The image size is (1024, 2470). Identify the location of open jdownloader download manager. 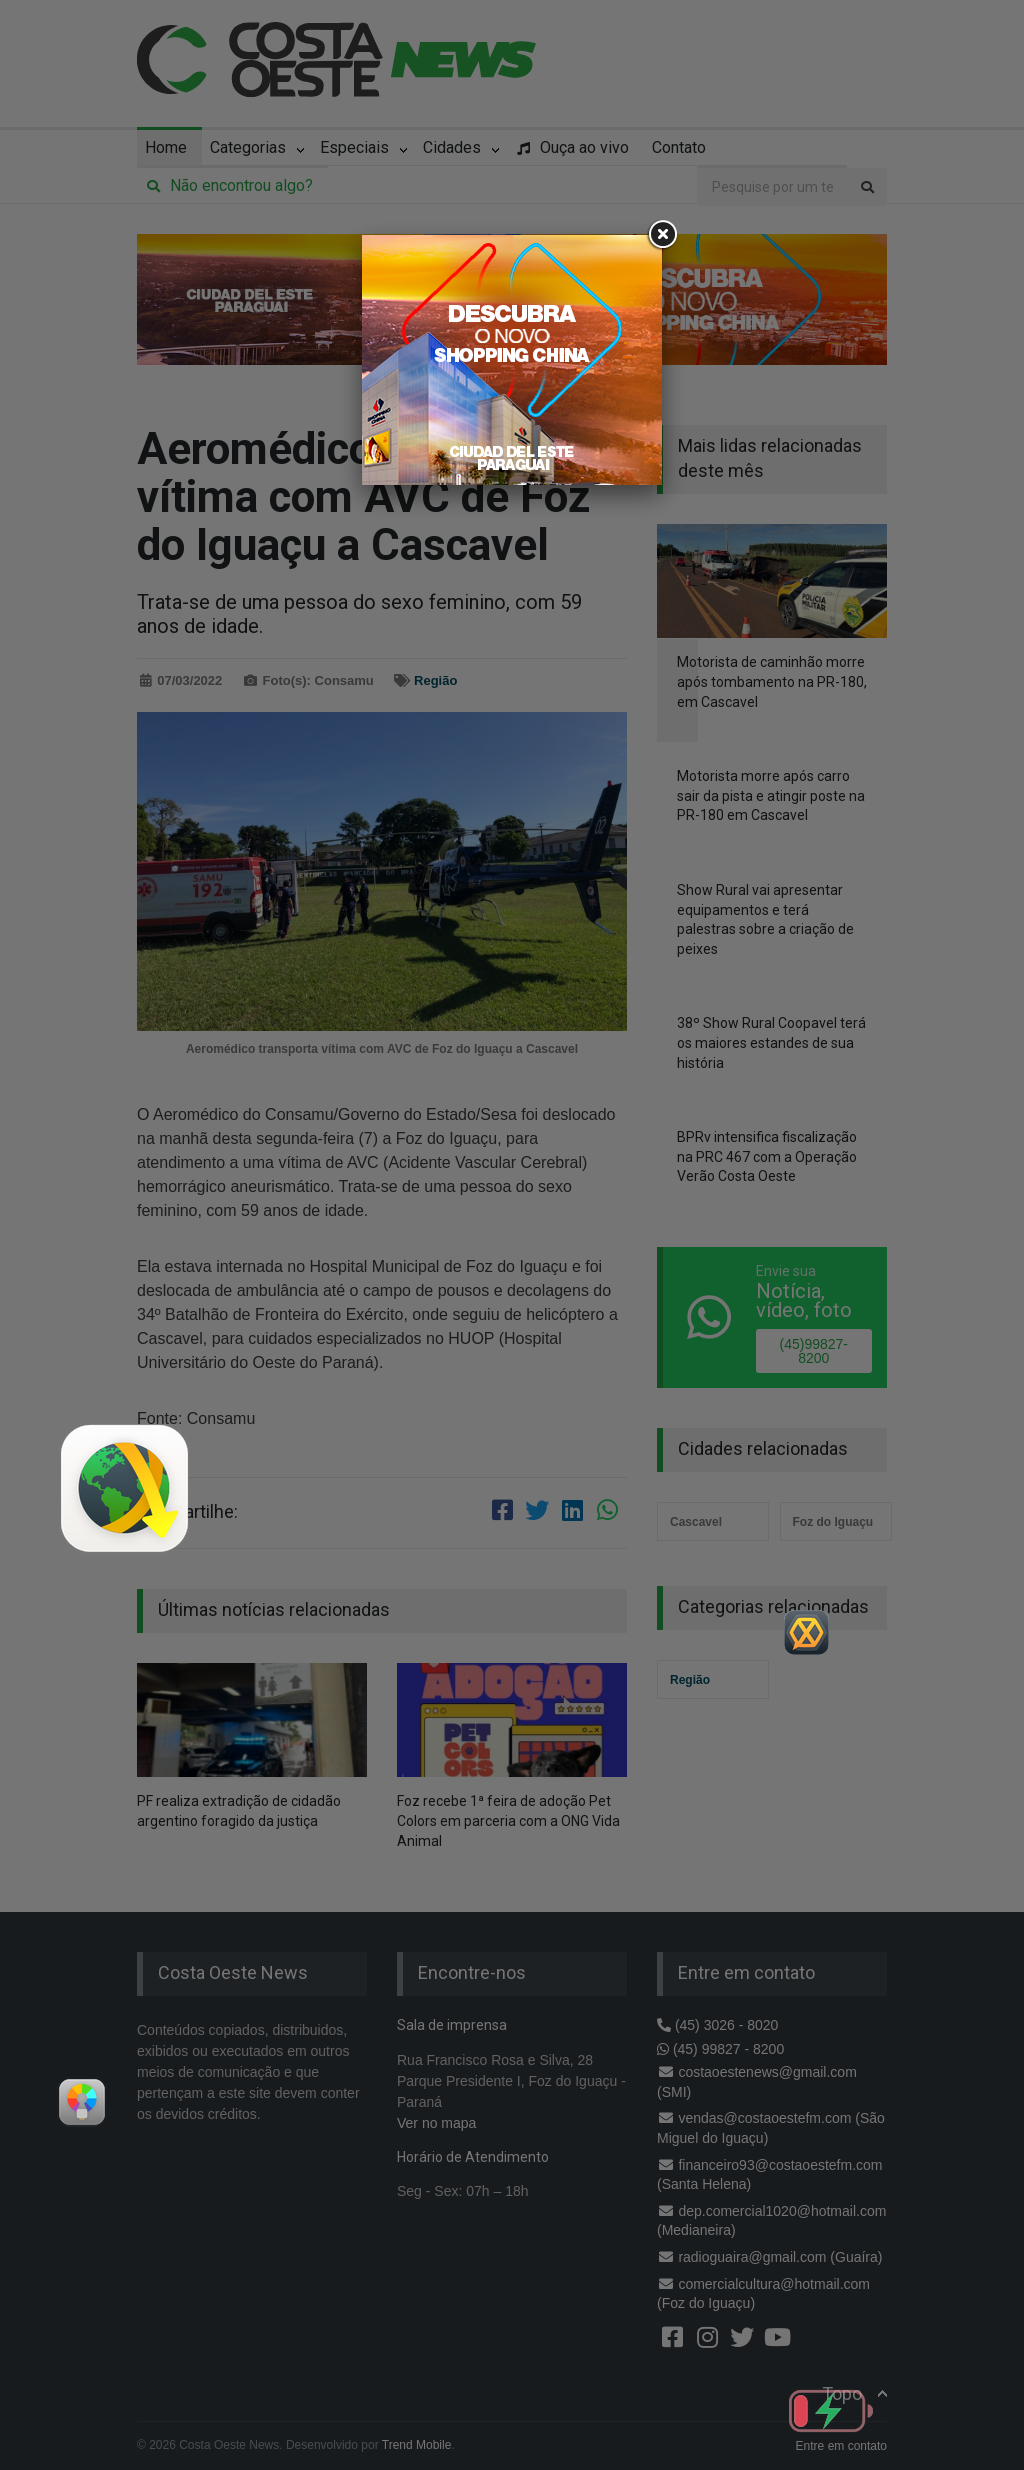
(124, 1488).